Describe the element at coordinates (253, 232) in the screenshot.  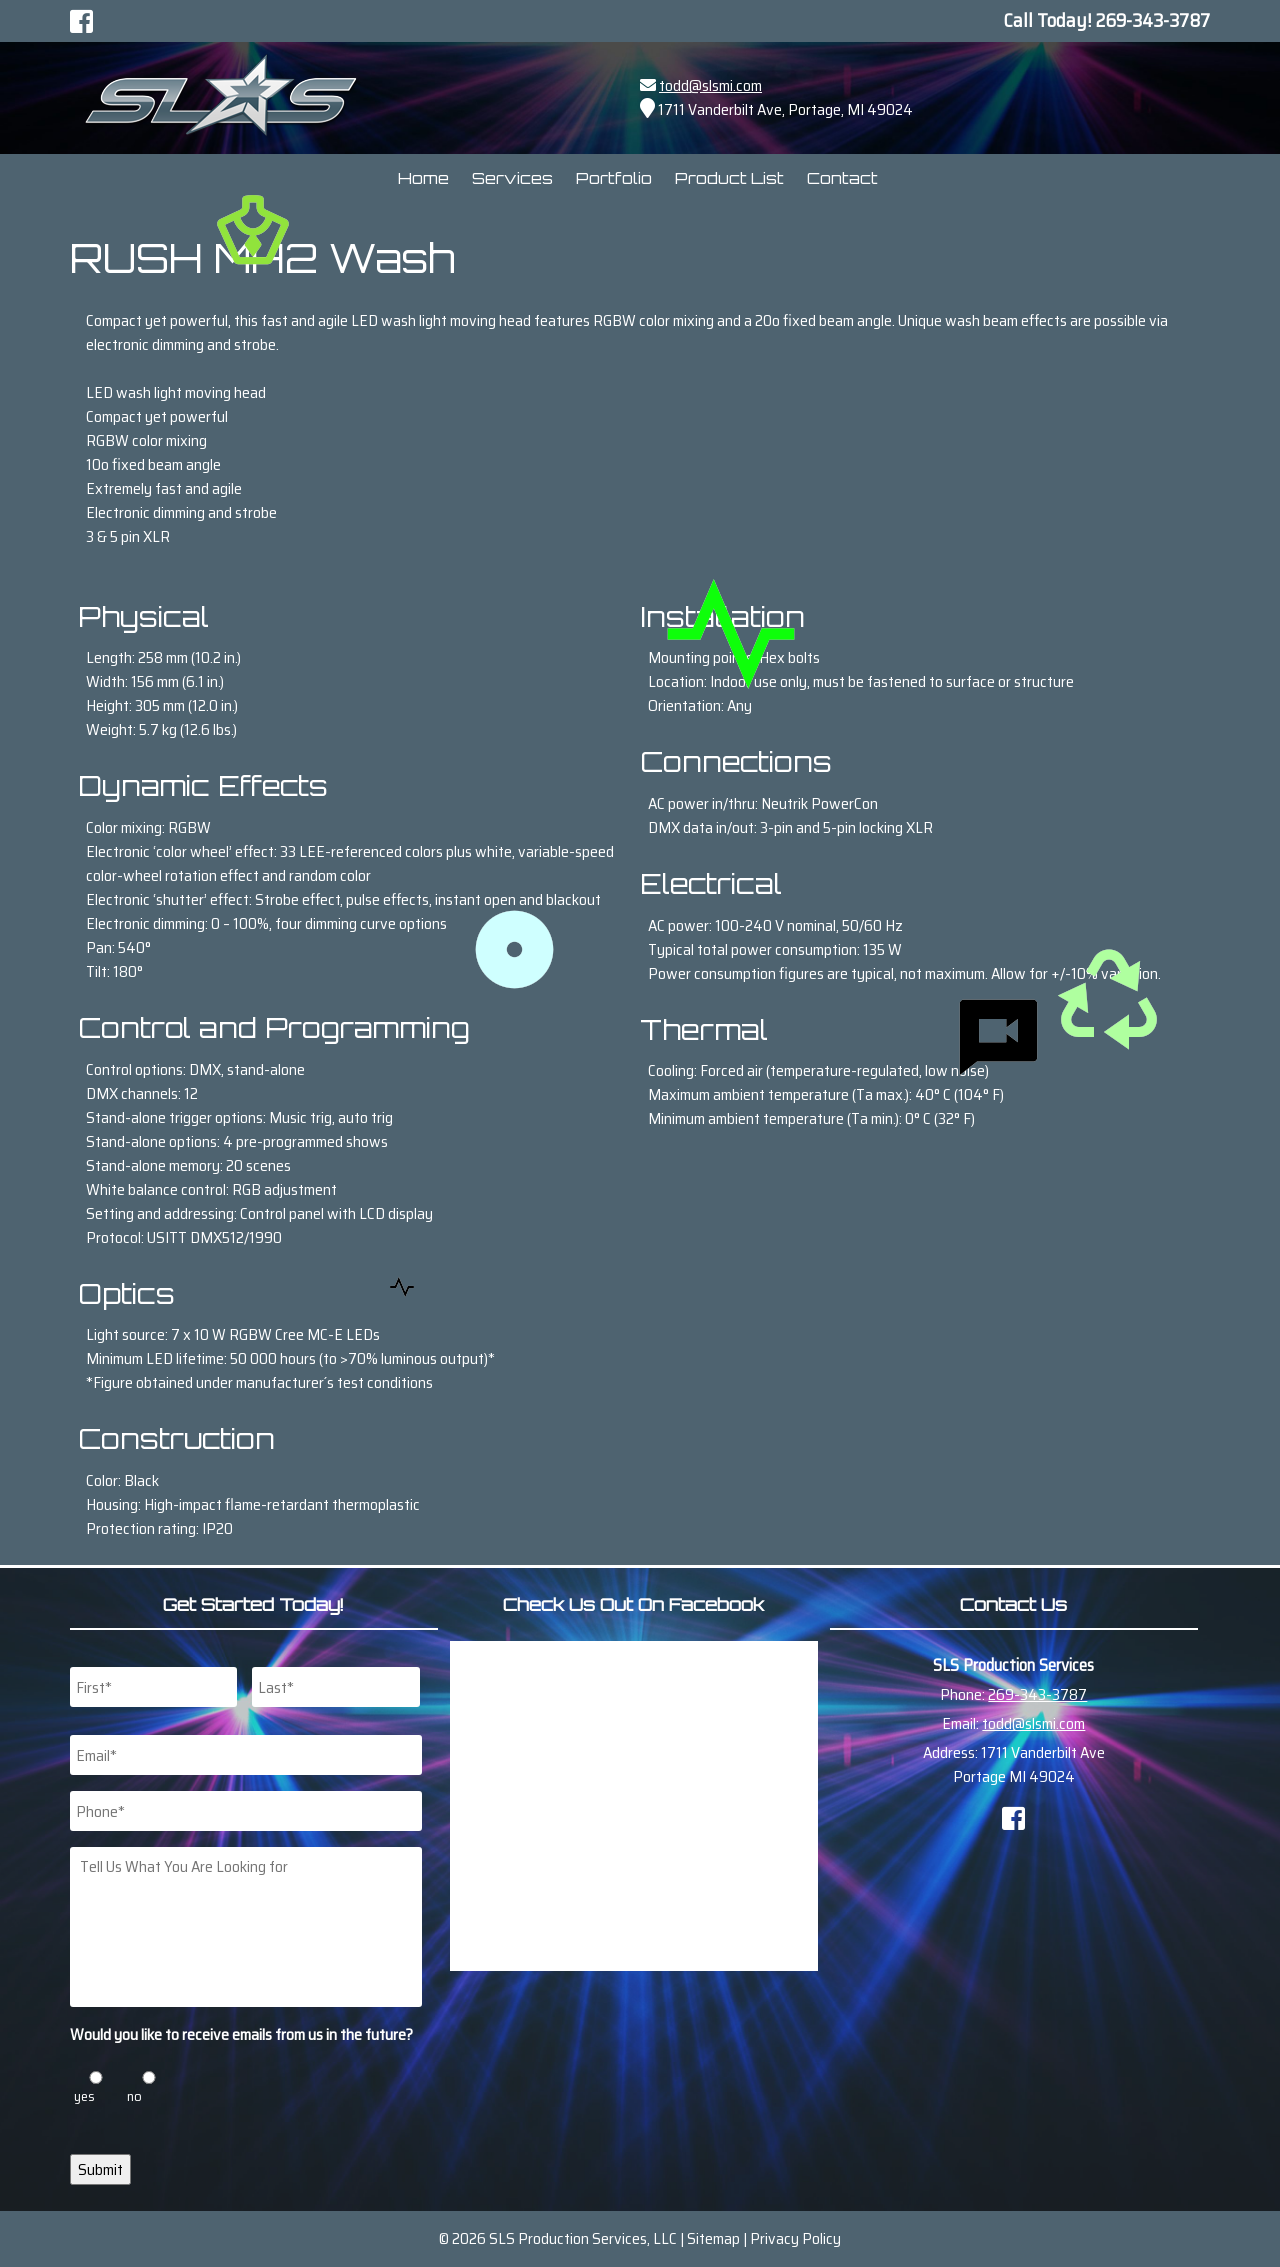
I see `browse jewelry or accessories` at that location.